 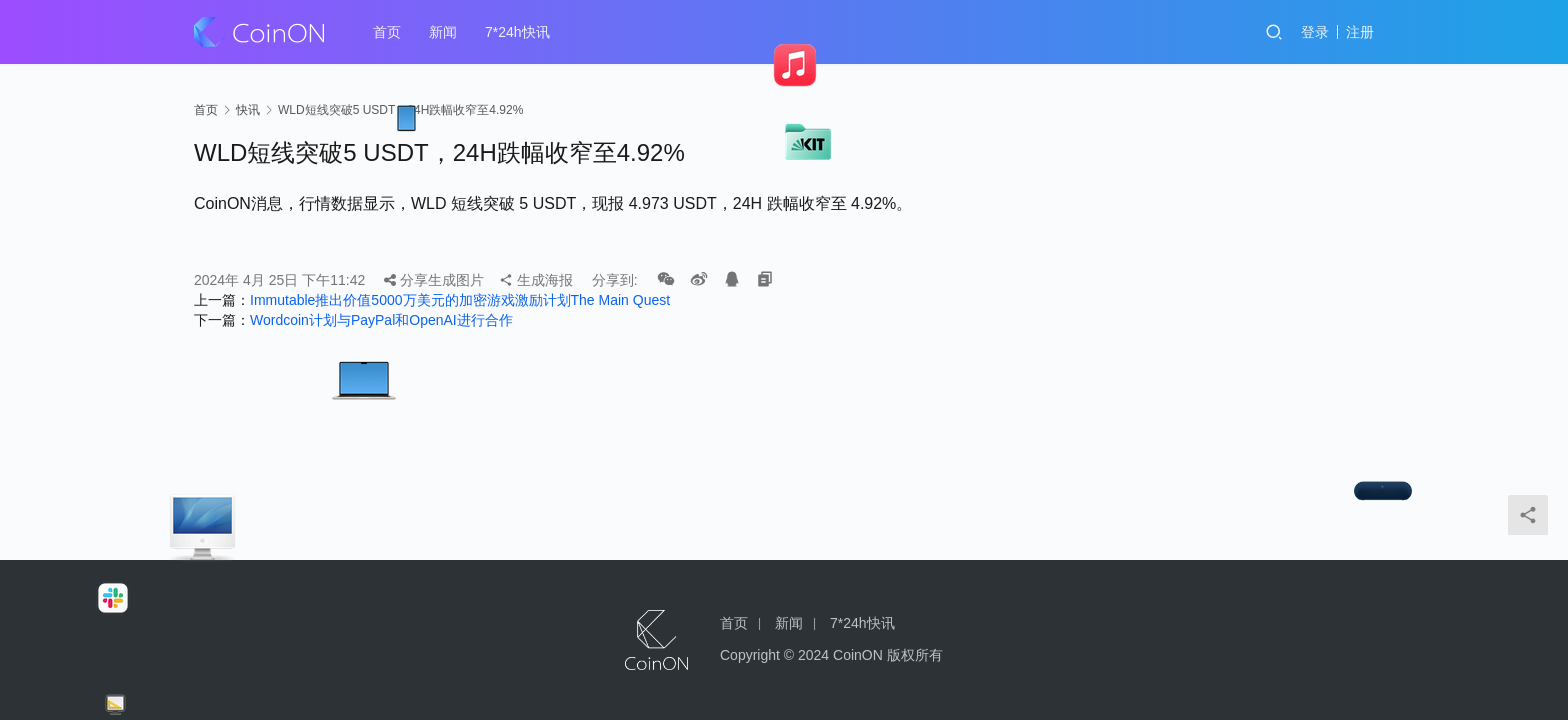 I want to click on represents this macbook air device in system settings, so click(x=364, y=375).